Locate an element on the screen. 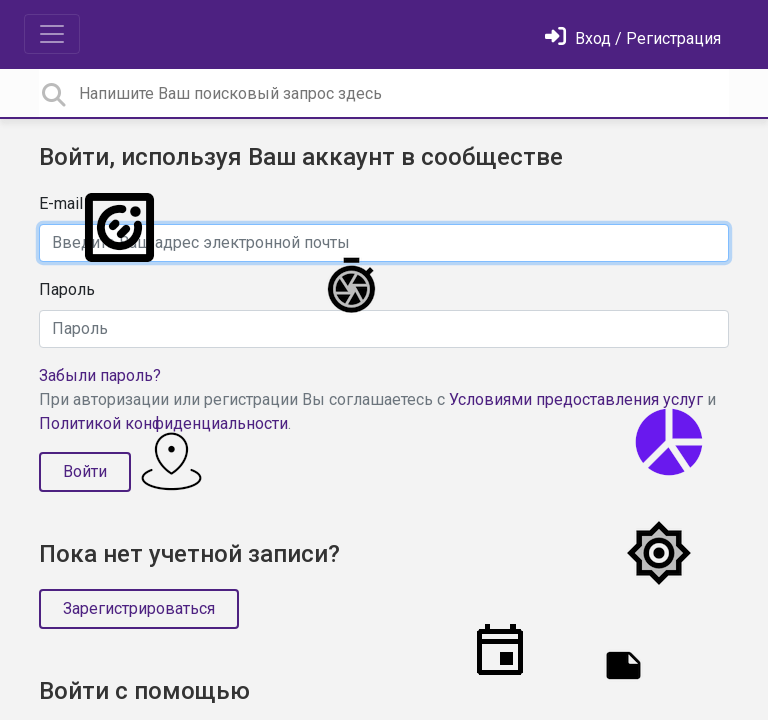  adjust camera shutter speed settings is located at coordinates (351, 286).